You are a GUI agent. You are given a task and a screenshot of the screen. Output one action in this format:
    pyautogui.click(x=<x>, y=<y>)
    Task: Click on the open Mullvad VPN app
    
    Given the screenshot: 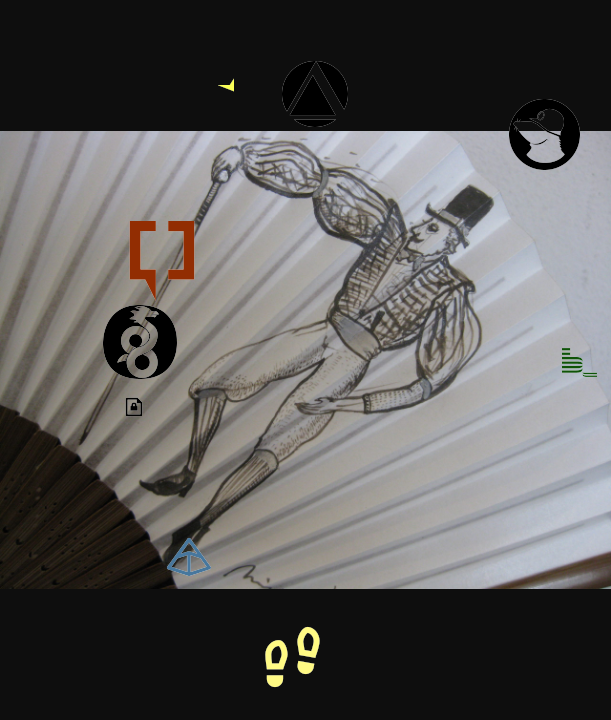 What is the action you would take?
    pyautogui.click(x=544, y=134)
    